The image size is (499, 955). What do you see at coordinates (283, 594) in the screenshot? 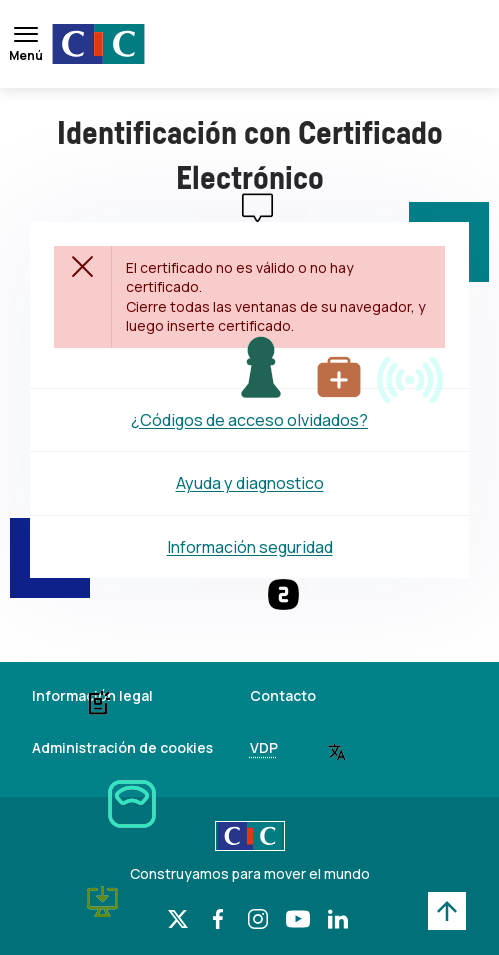
I see `indicates step 2 in a sequence or process` at bounding box center [283, 594].